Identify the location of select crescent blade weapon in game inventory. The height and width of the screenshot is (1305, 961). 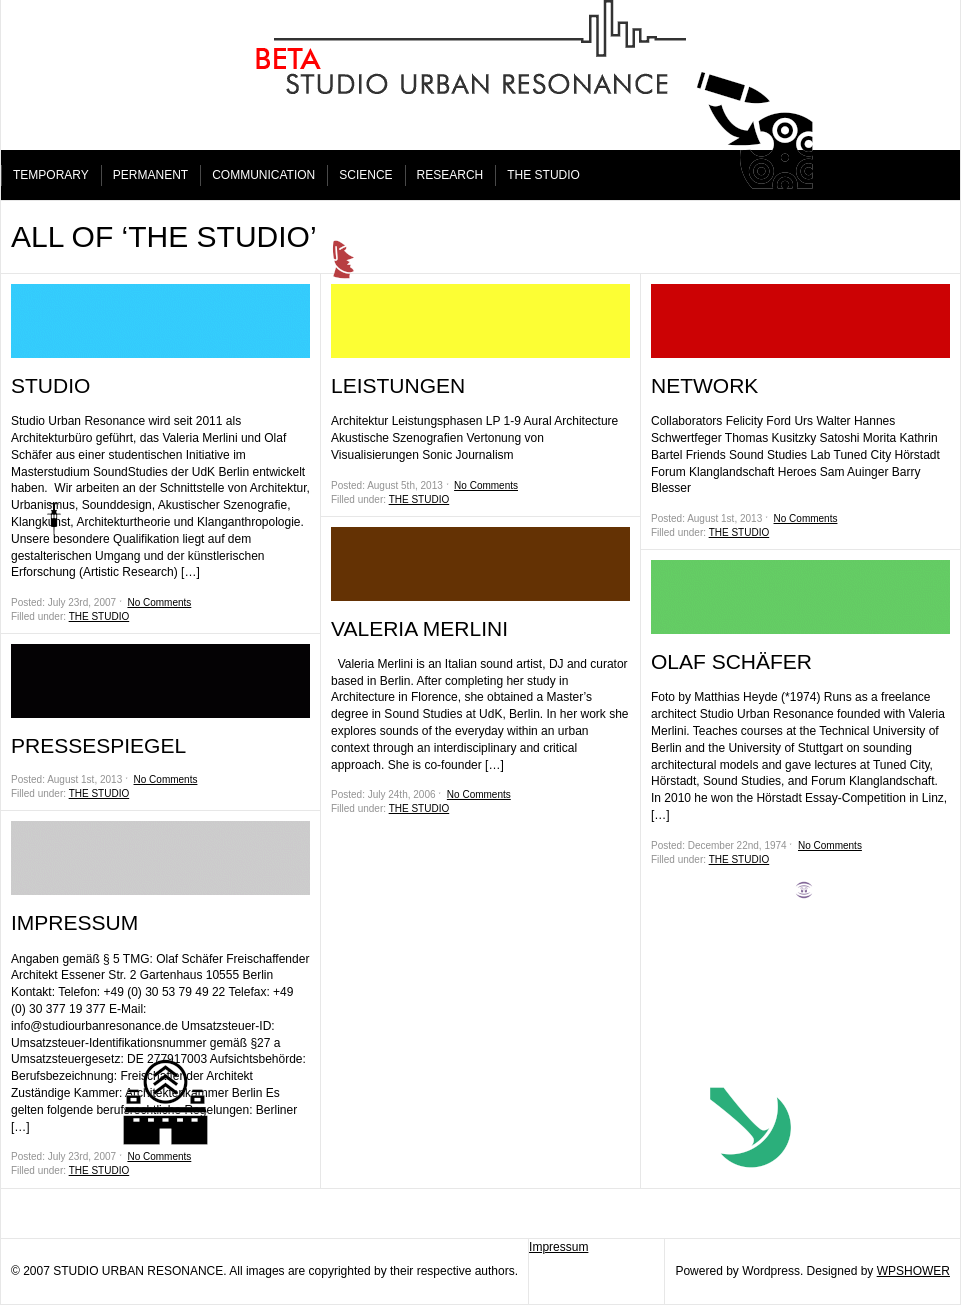
(750, 1127).